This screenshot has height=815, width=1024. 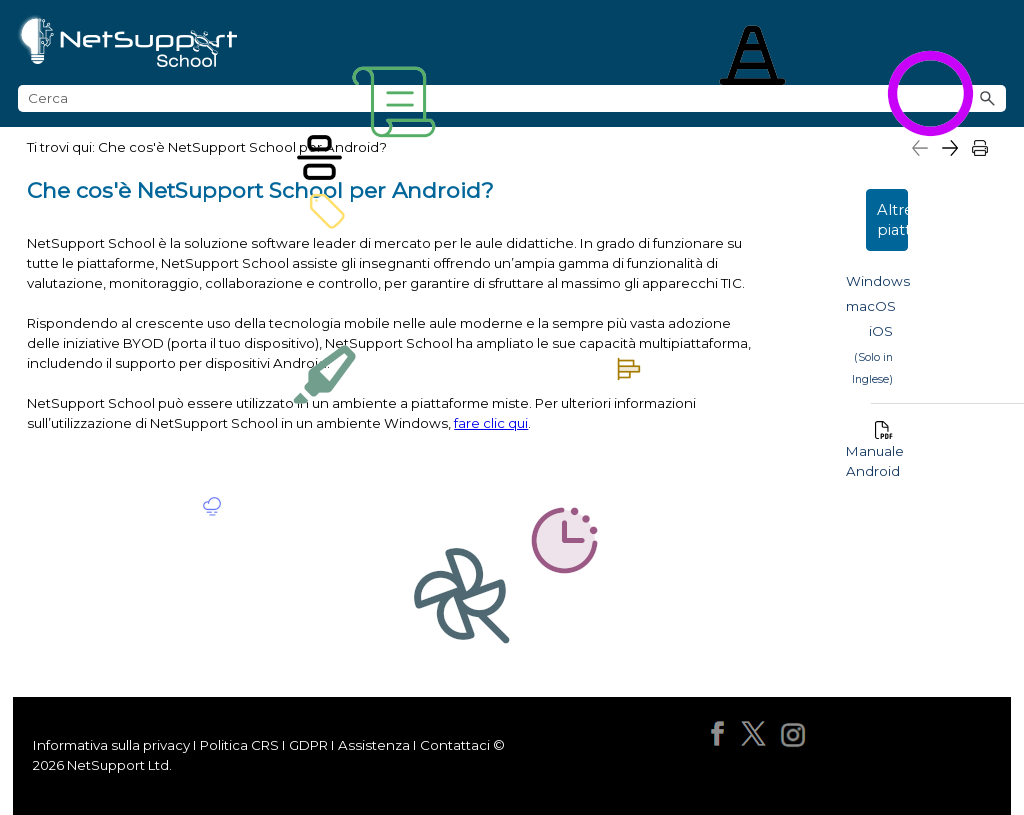 I want to click on decorative or playful element indicating fun or whimsy, so click(x=463, y=597).